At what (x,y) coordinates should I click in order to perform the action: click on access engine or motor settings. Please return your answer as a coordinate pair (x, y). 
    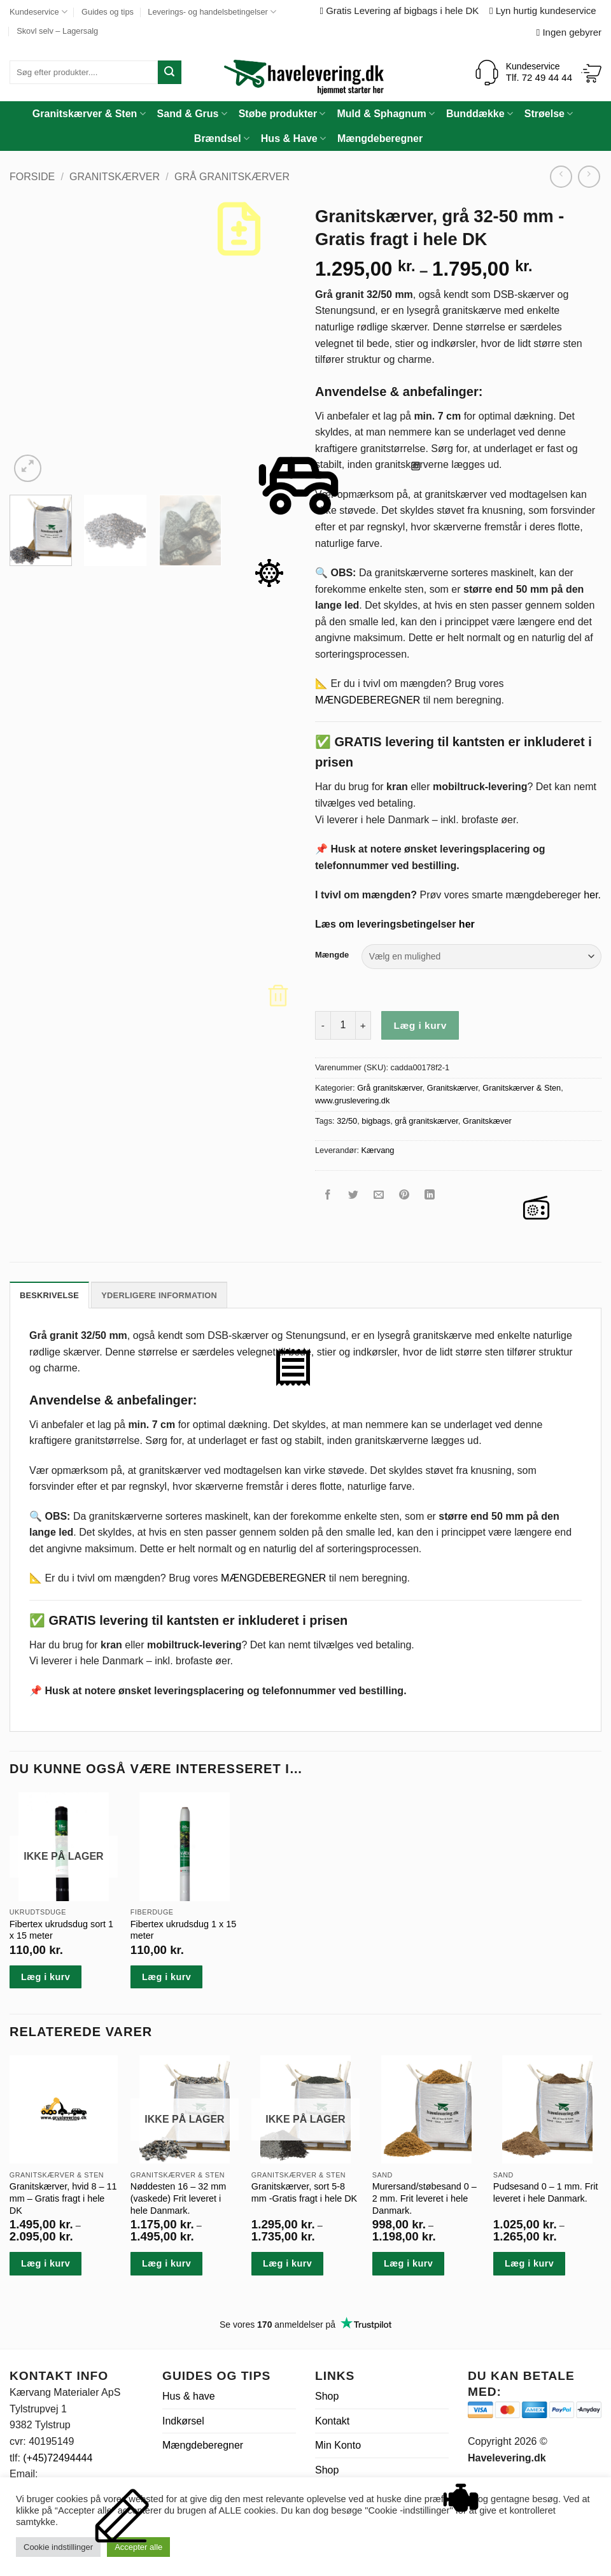
    Looking at the image, I should click on (461, 2498).